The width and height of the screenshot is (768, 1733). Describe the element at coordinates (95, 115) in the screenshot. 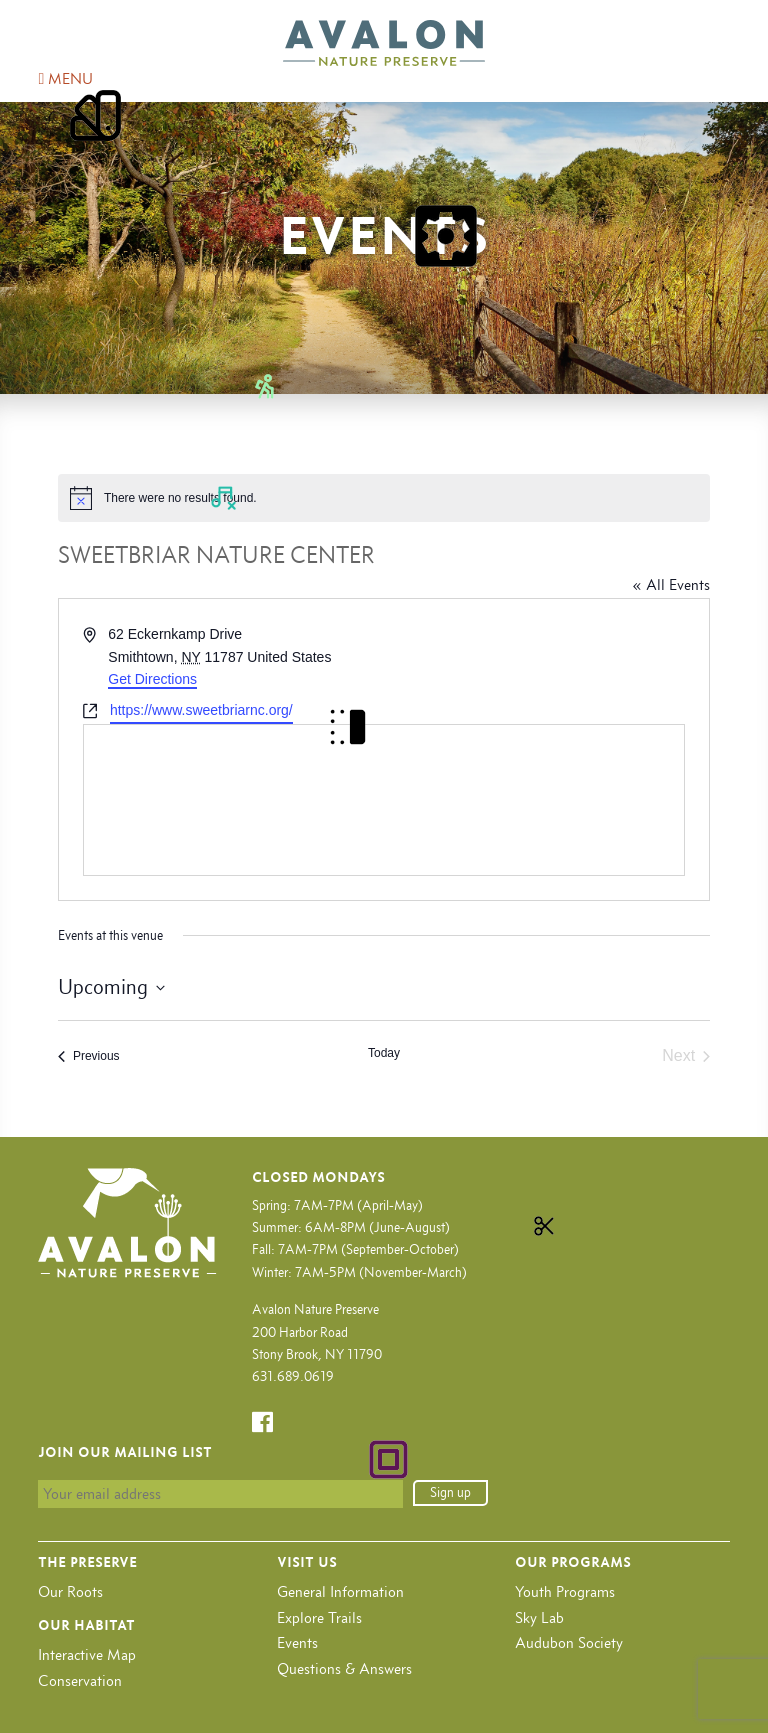

I see `select a color from the palette` at that location.